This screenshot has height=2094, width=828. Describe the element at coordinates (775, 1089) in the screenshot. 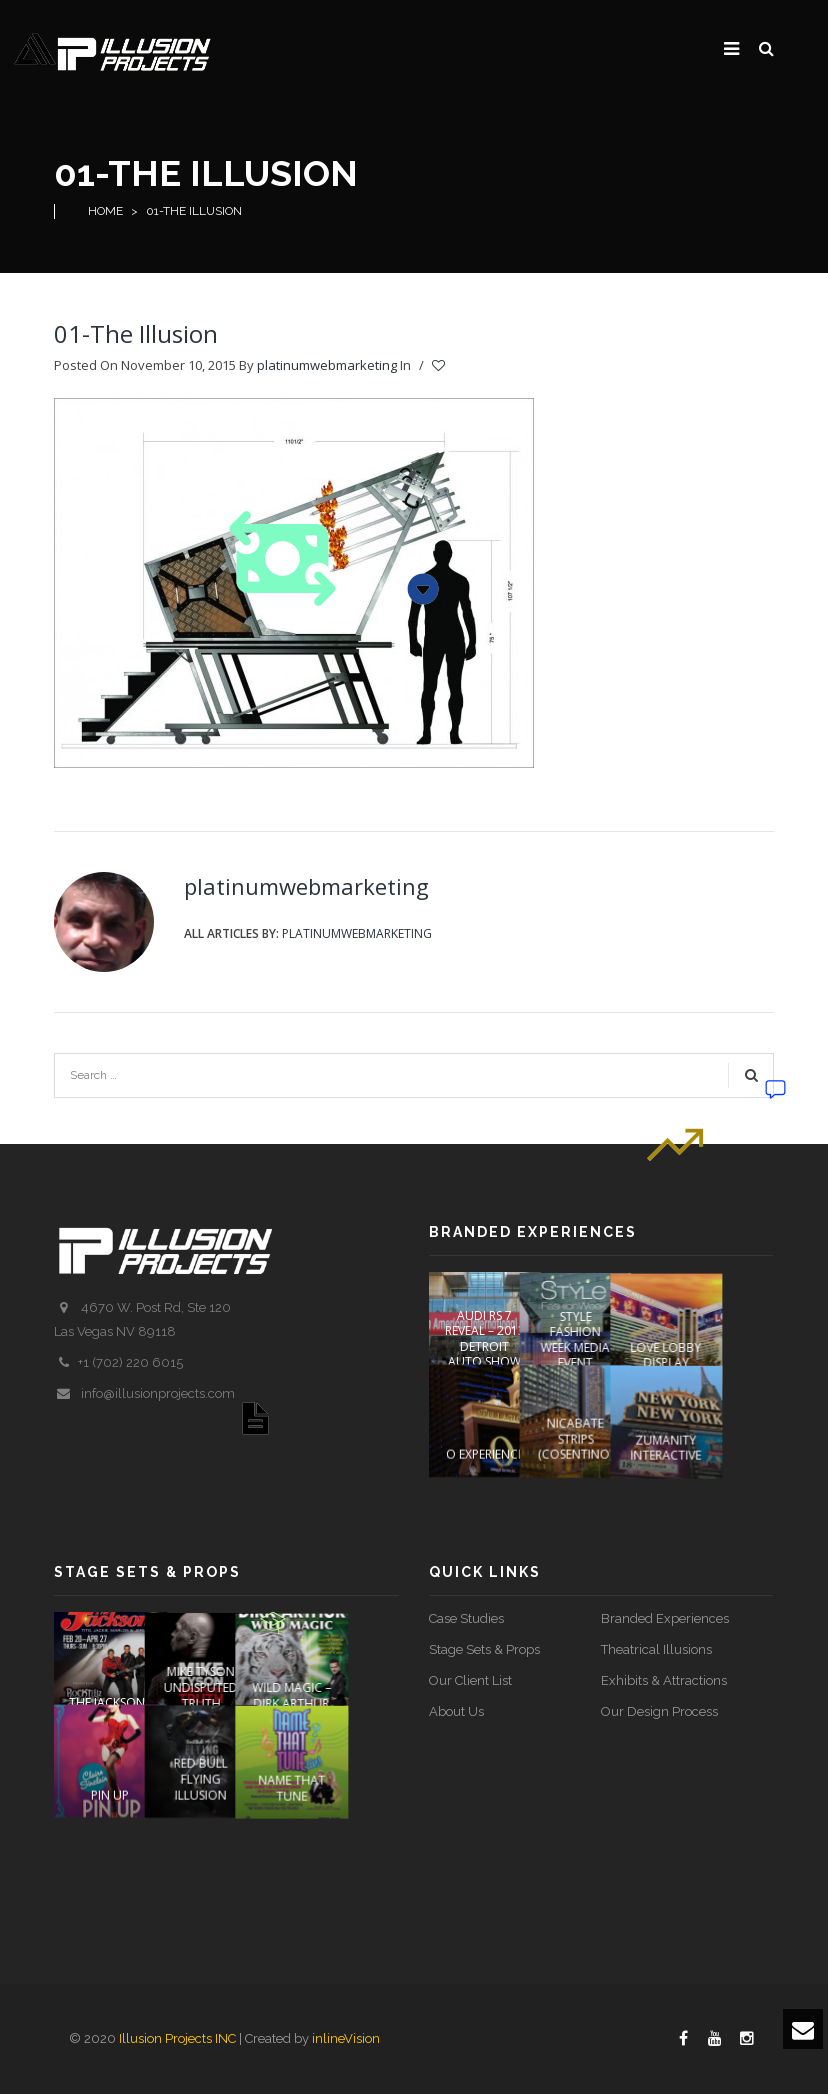

I see `open chat or messaging` at that location.